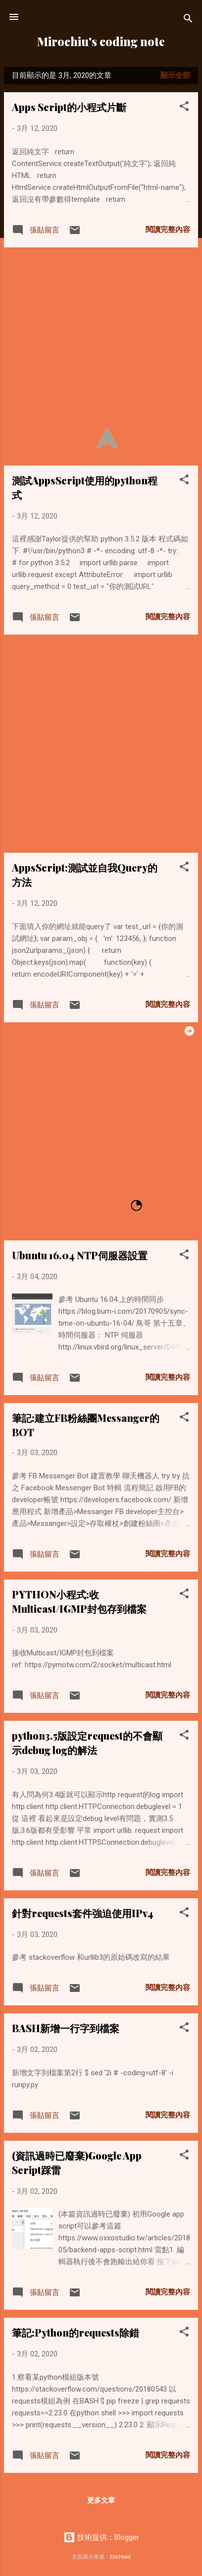 The image size is (202, 2576). I want to click on start navigation or get directions, so click(107, 439).